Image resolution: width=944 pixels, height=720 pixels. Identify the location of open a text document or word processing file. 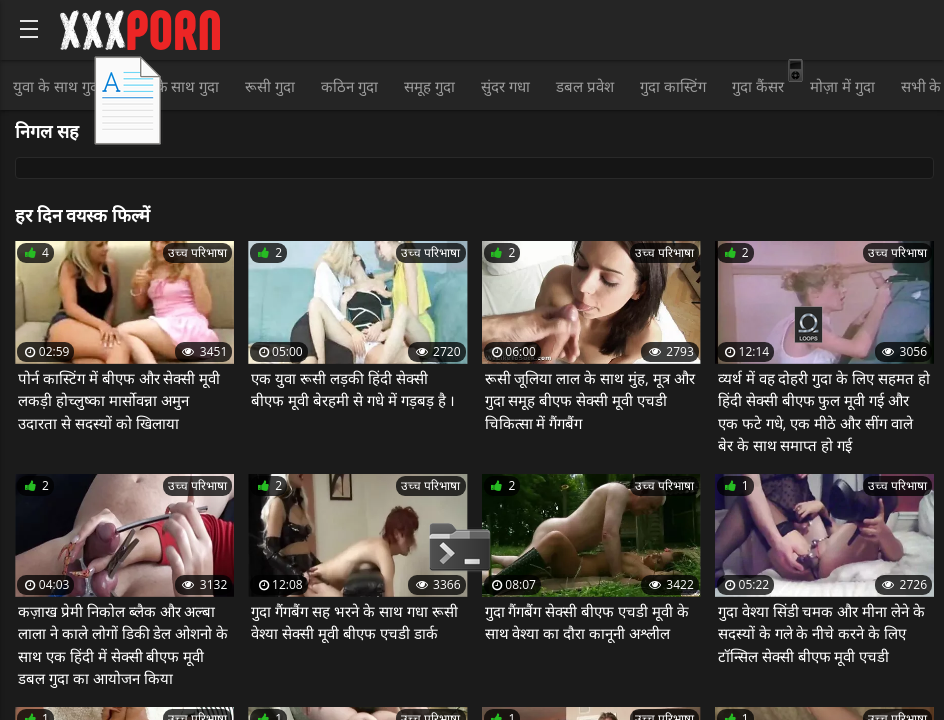
(127, 100).